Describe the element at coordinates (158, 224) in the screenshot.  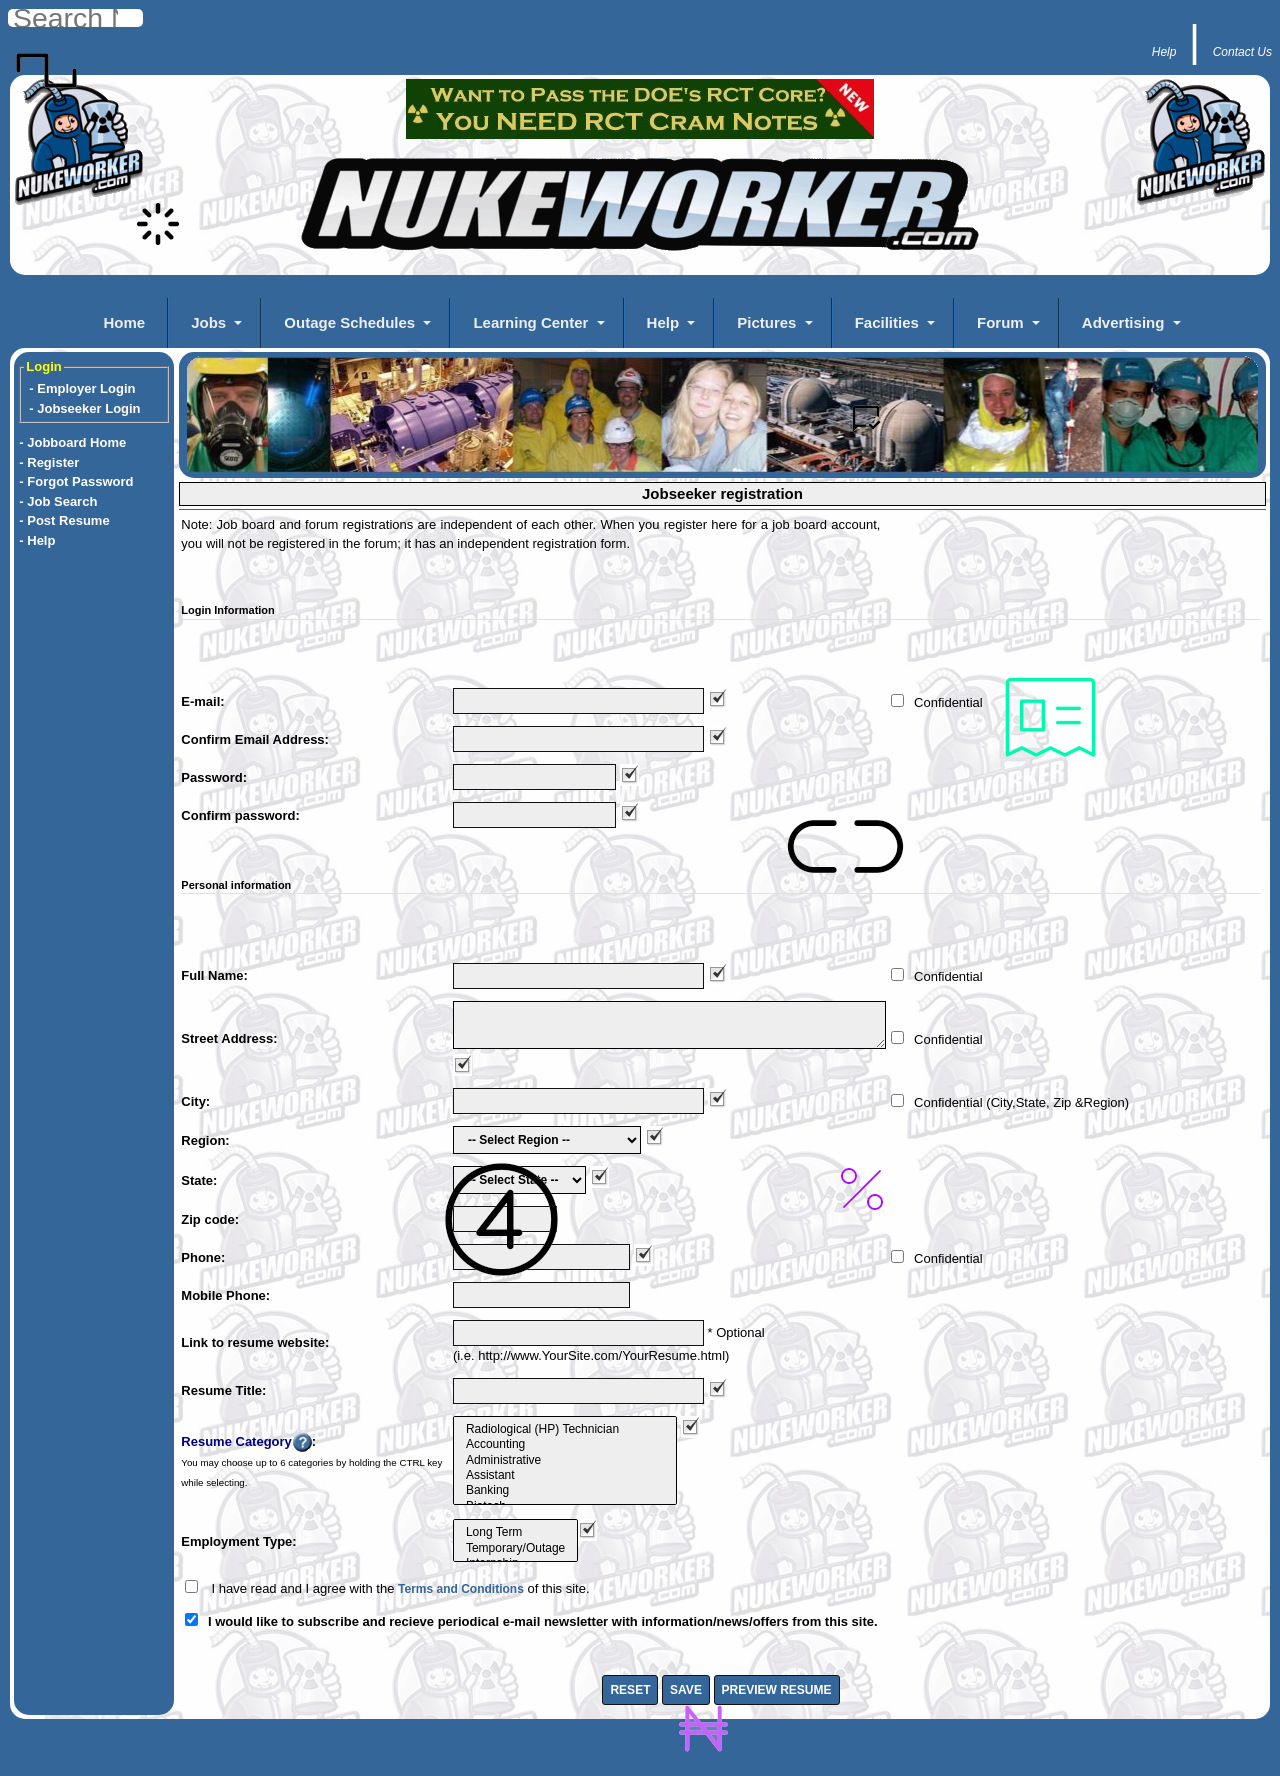
I see `indicates content is loading` at that location.